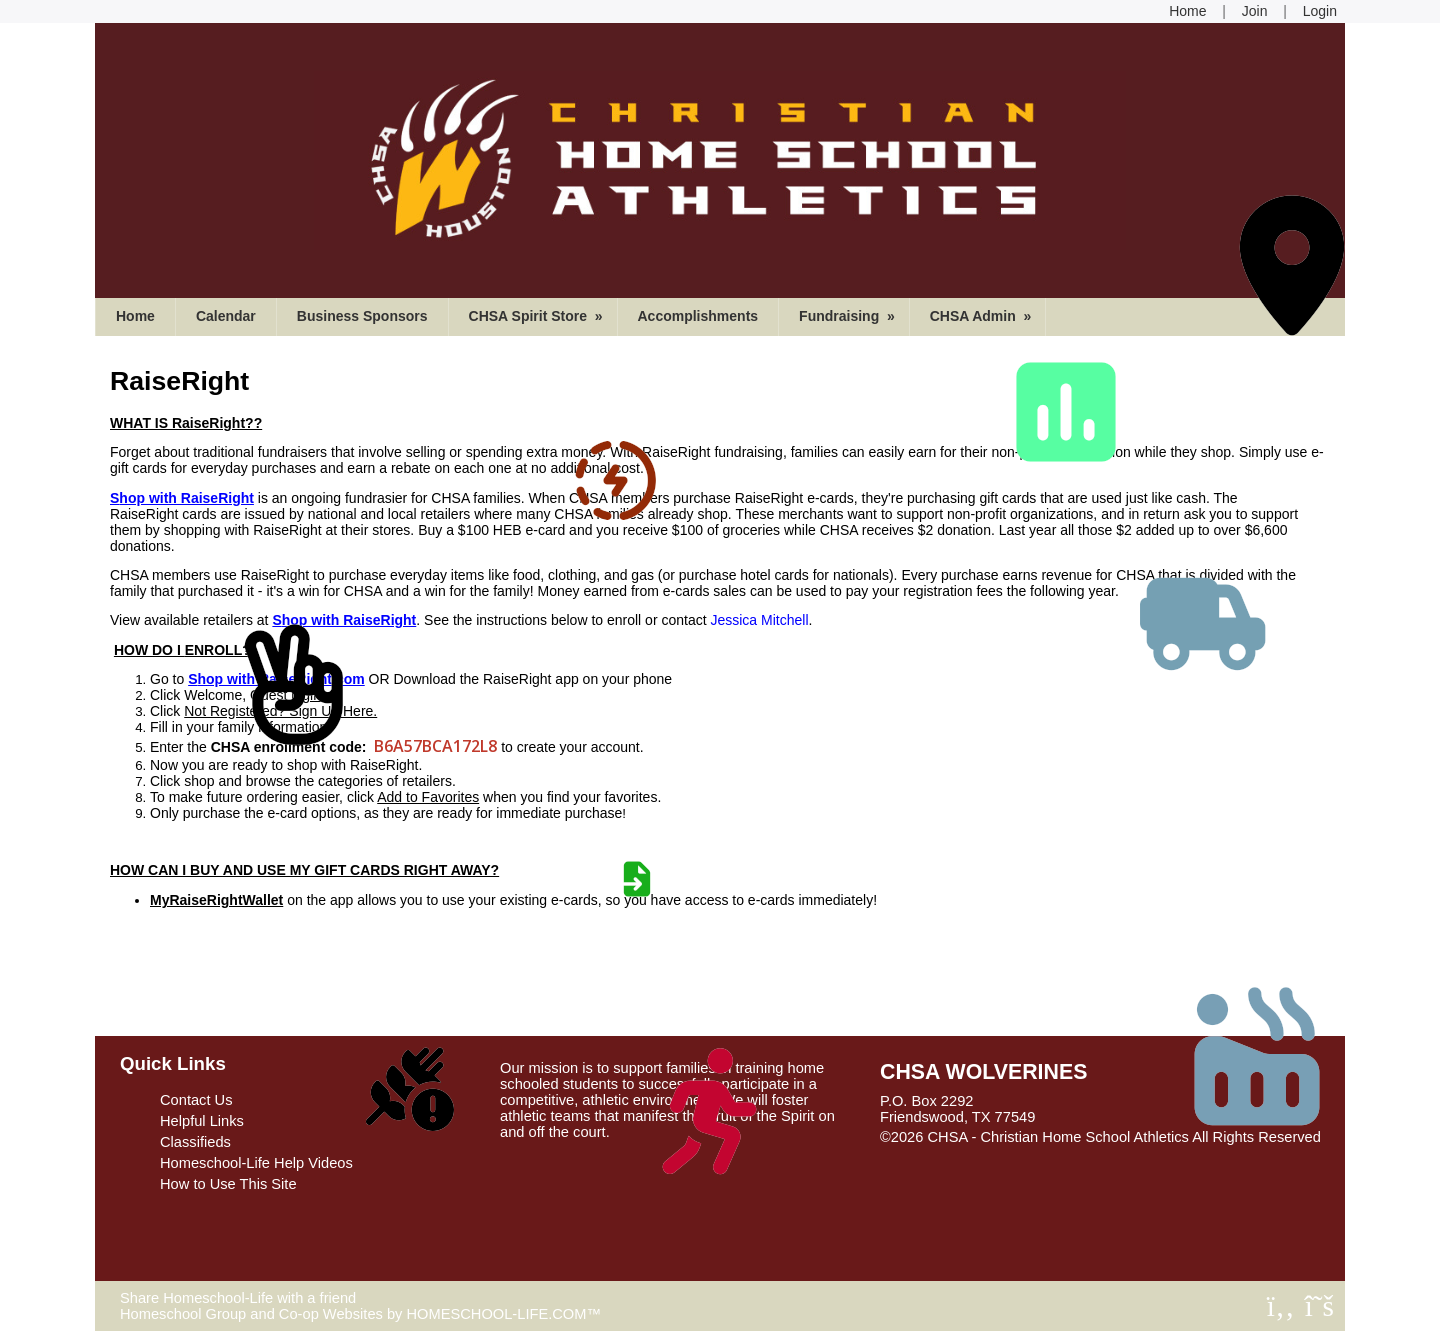 The width and height of the screenshot is (1440, 1331). What do you see at coordinates (1066, 412) in the screenshot?
I see `view poll results or voting data` at bounding box center [1066, 412].